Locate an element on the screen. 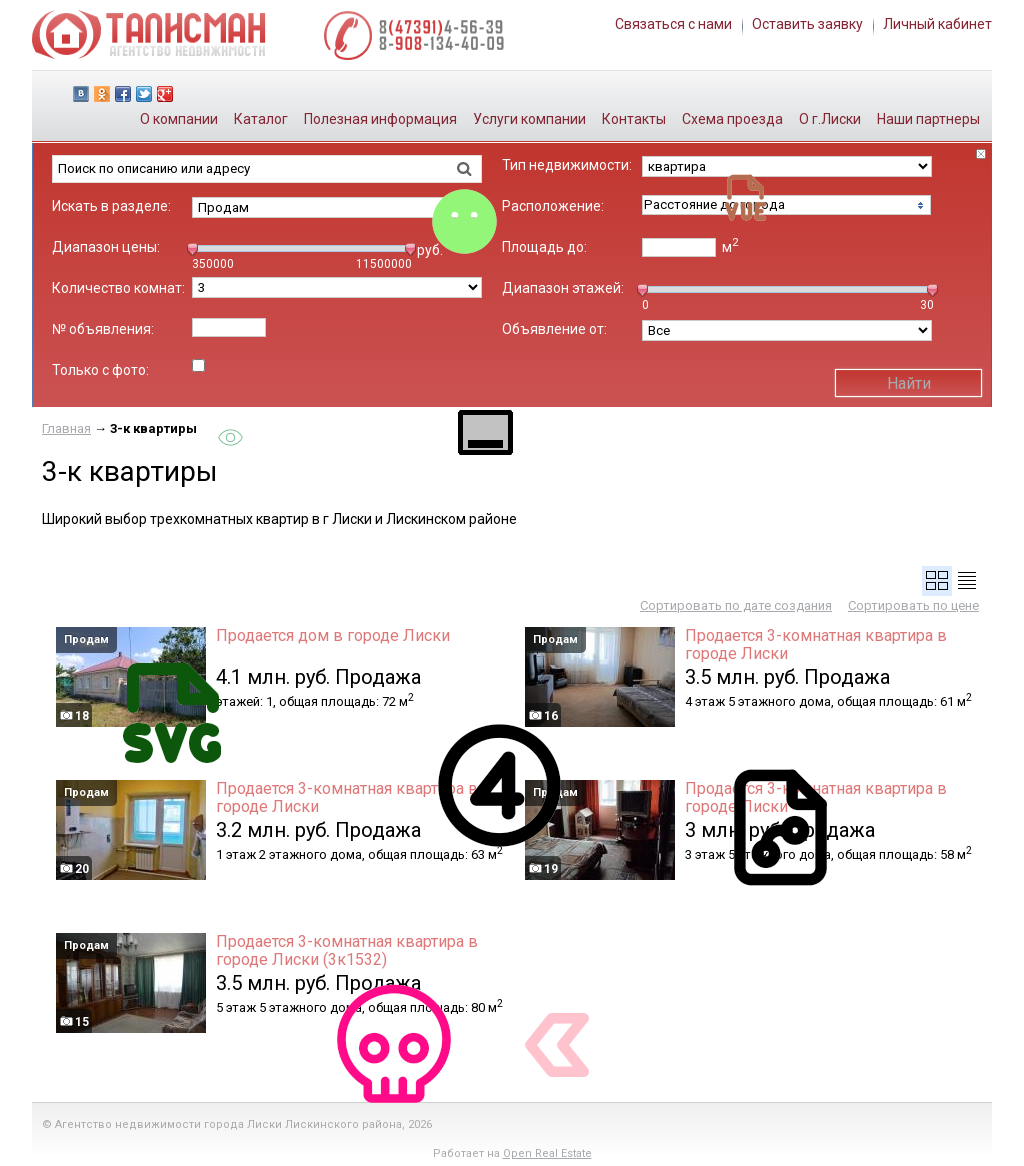 The image size is (1024, 1166). indicates step four in a multi-step process is located at coordinates (499, 785).